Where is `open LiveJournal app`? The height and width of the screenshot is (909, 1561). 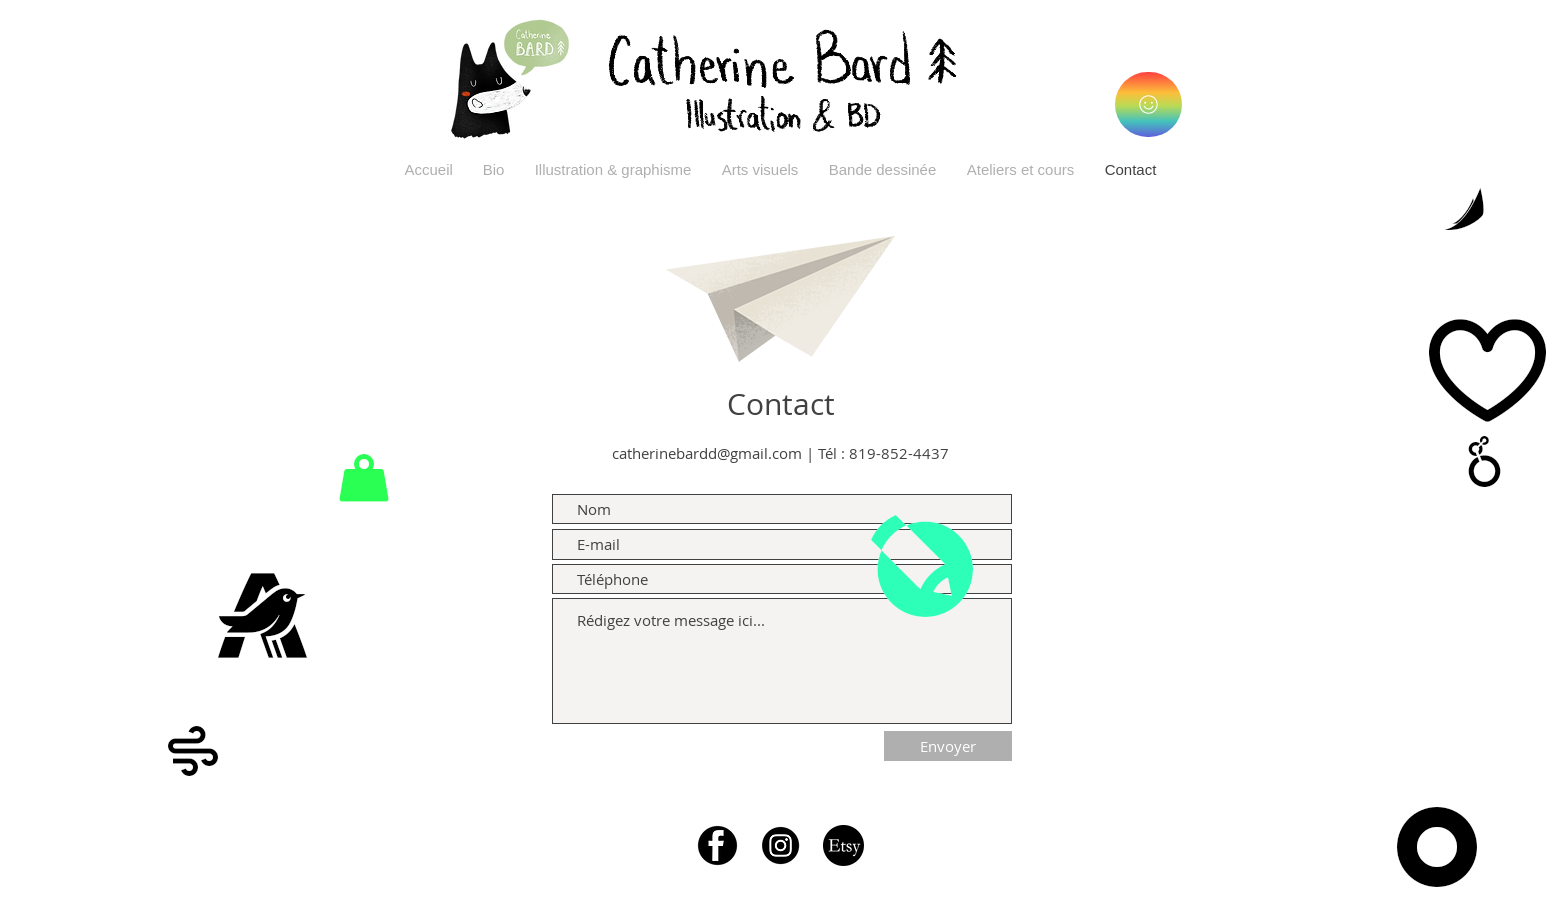 open LiveJournal app is located at coordinates (922, 566).